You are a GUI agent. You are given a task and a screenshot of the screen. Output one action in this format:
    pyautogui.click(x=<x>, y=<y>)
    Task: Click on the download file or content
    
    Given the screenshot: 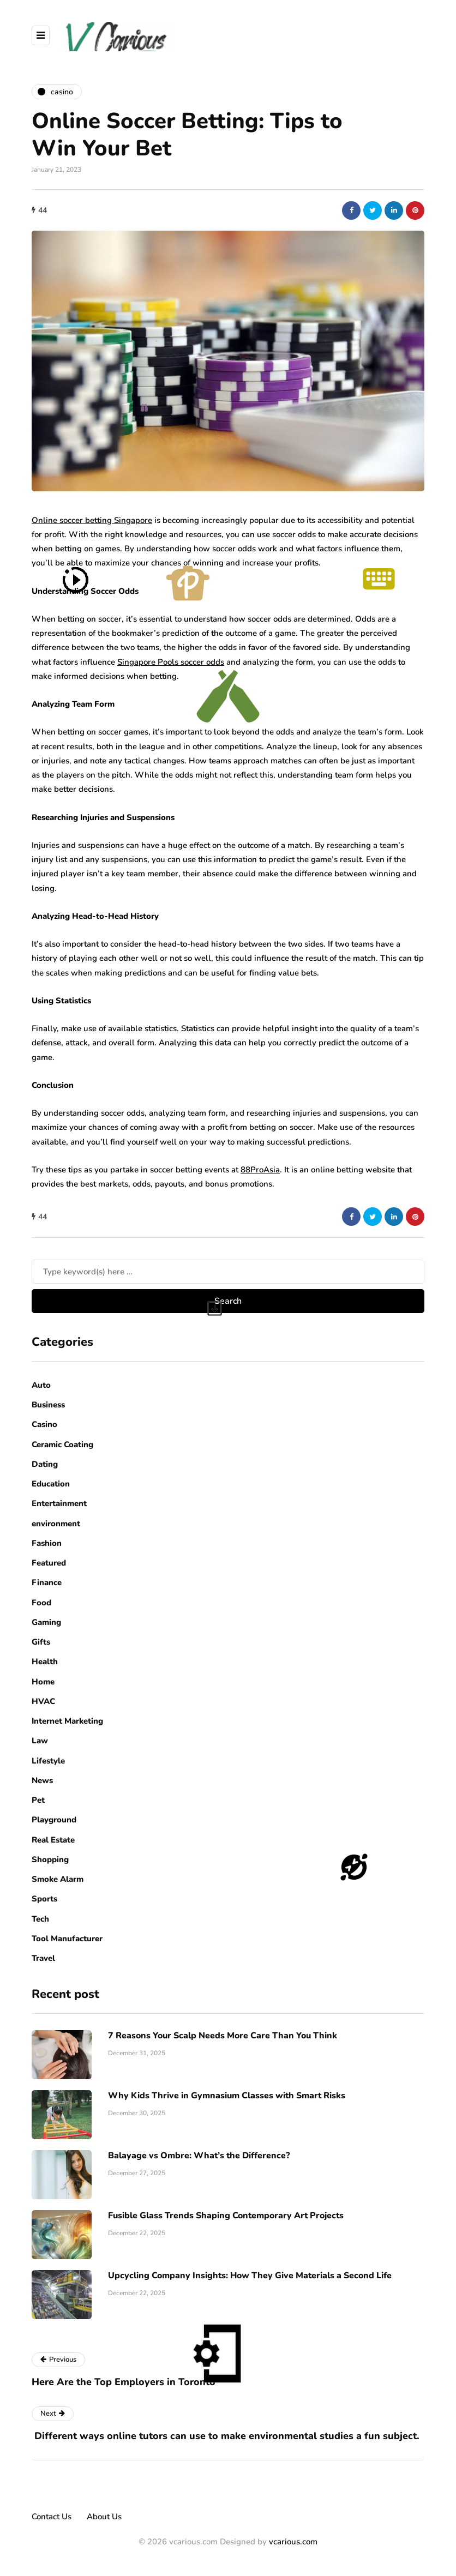 What is the action you would take?
    pyautogui.click(x=214, y=1308)
    